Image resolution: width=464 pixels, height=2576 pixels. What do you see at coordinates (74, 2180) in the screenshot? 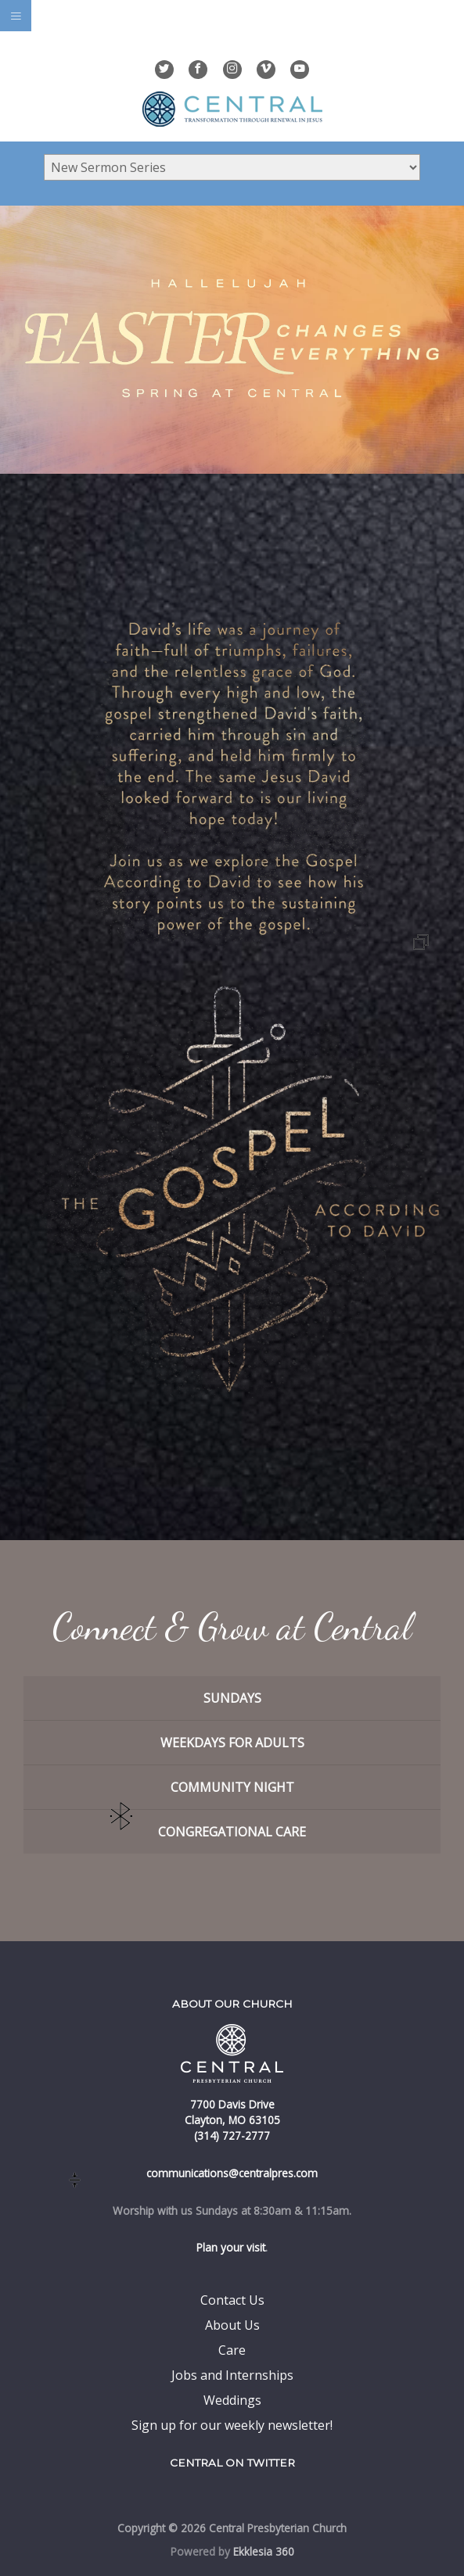
I see `center content vertically` at bounding box center [74, 2180].